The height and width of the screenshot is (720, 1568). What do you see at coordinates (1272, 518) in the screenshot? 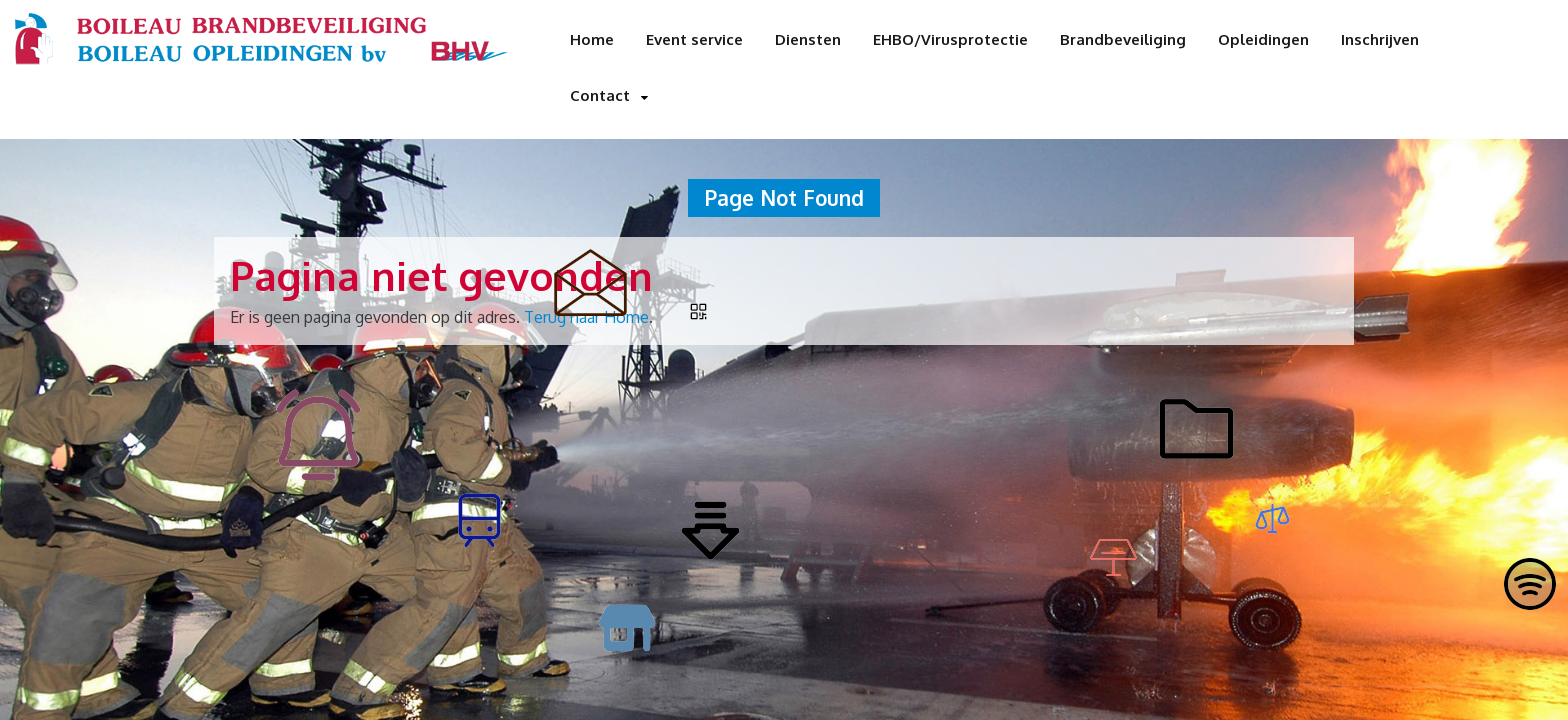
I see `access legal or terms of service information` at bounding box center [1272, 518].